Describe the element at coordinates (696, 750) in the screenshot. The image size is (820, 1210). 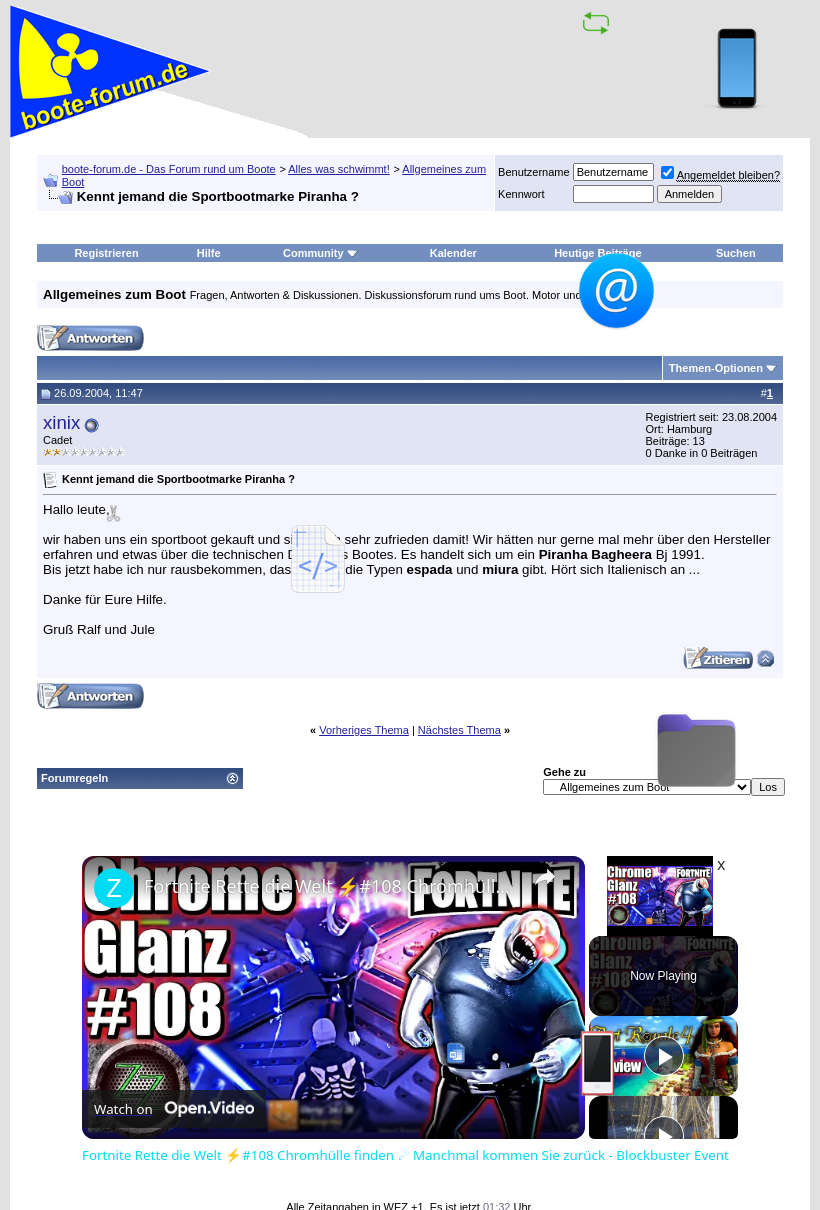
I see `open a folder to view its contents` at that location.